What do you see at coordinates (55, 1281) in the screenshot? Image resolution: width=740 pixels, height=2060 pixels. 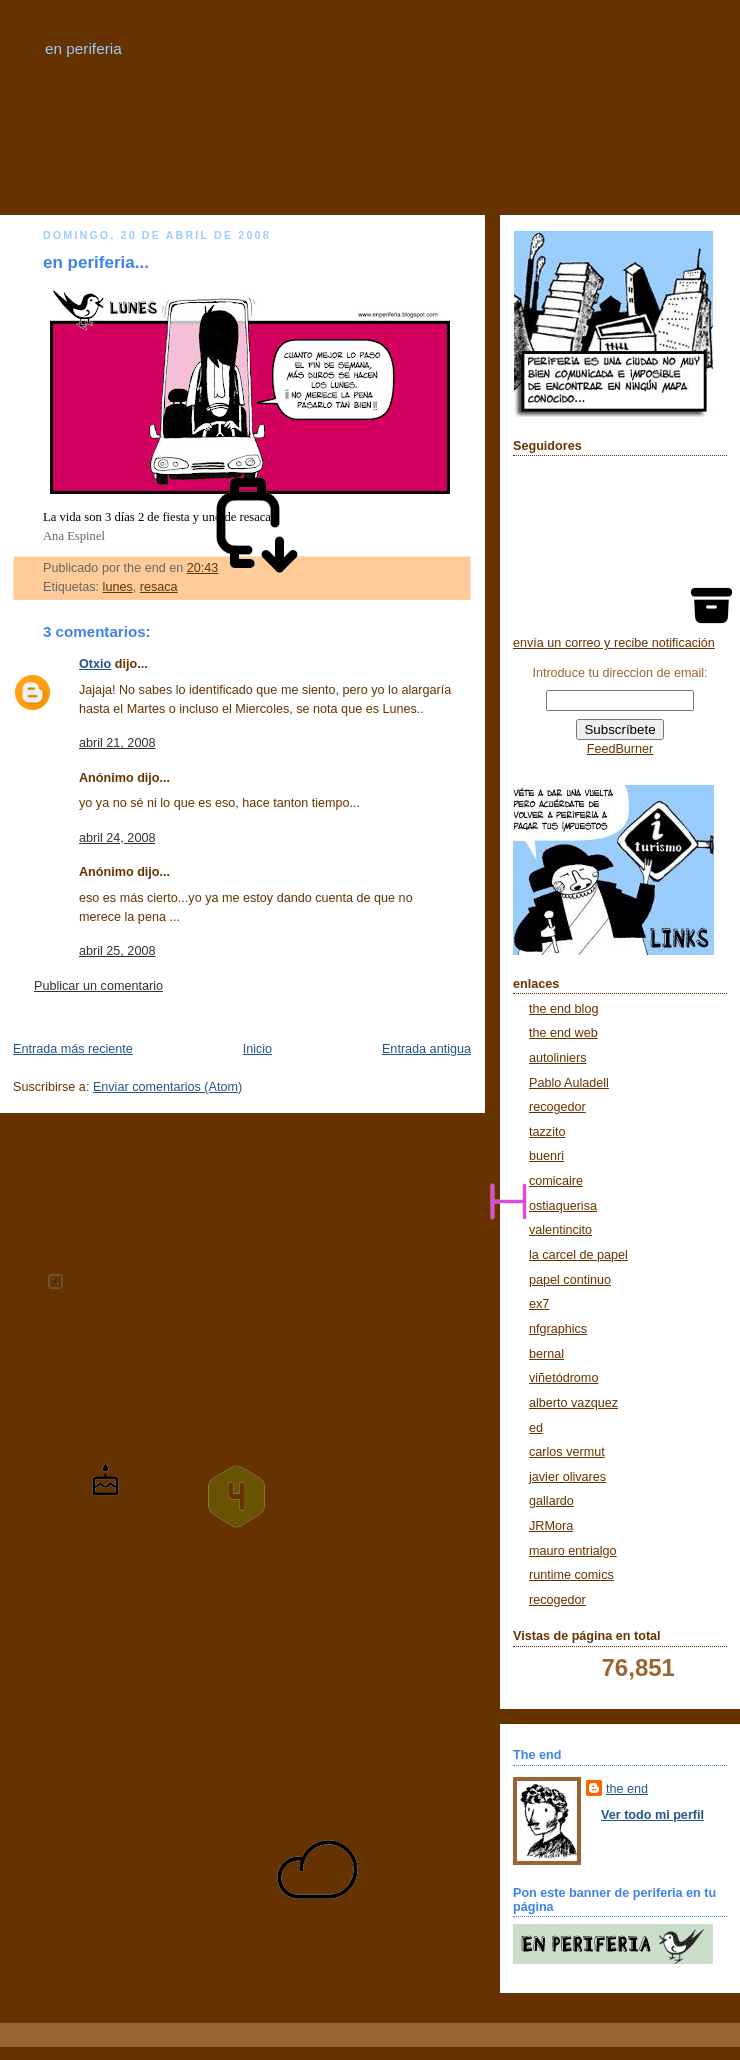 I see `roll or randomize a selection` at bounding box center [55, 1281].